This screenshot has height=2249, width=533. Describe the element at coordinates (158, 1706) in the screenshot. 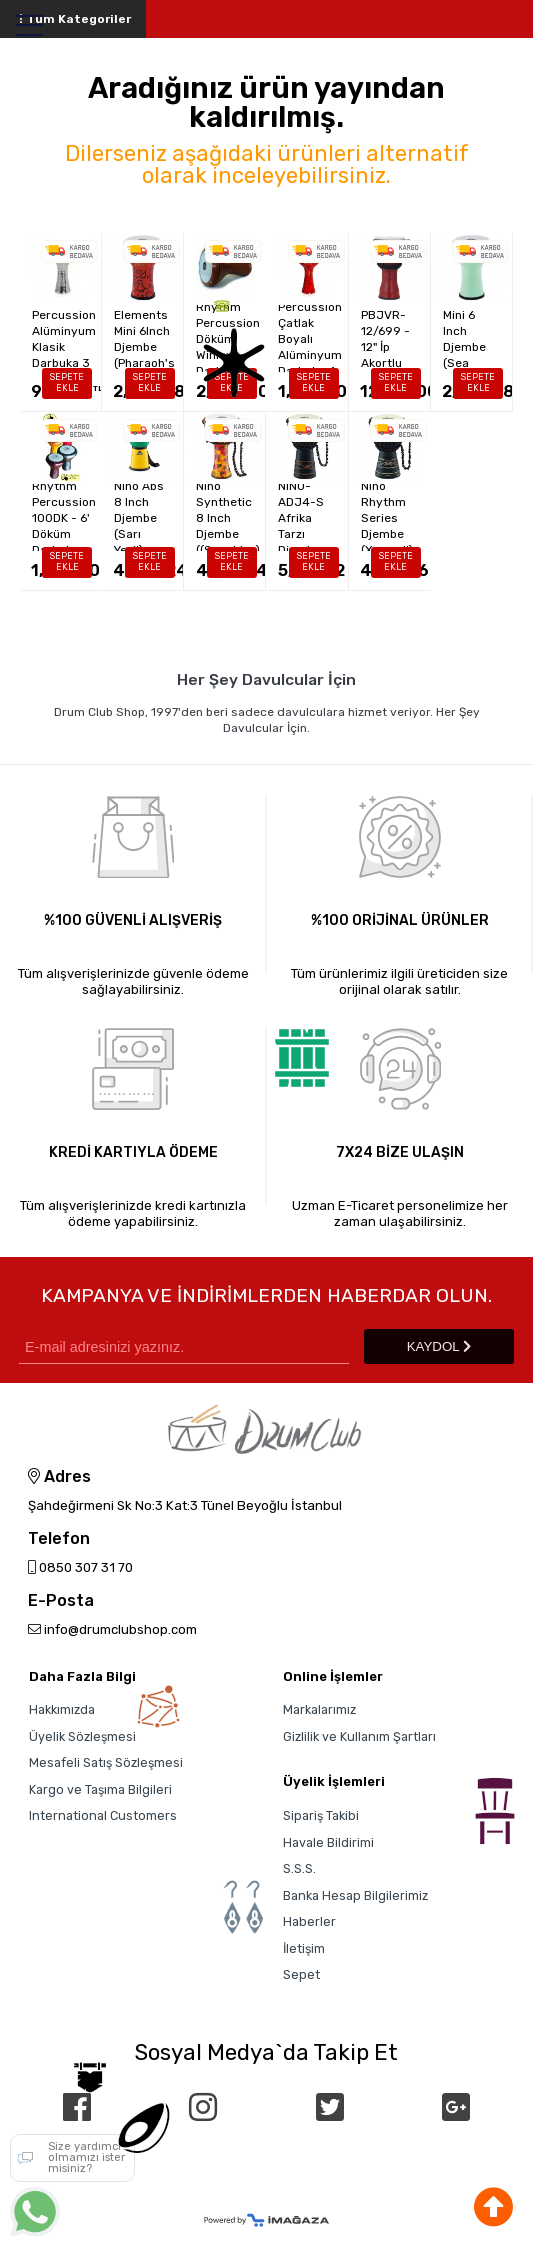

I see `view mesh network topology` at that location.